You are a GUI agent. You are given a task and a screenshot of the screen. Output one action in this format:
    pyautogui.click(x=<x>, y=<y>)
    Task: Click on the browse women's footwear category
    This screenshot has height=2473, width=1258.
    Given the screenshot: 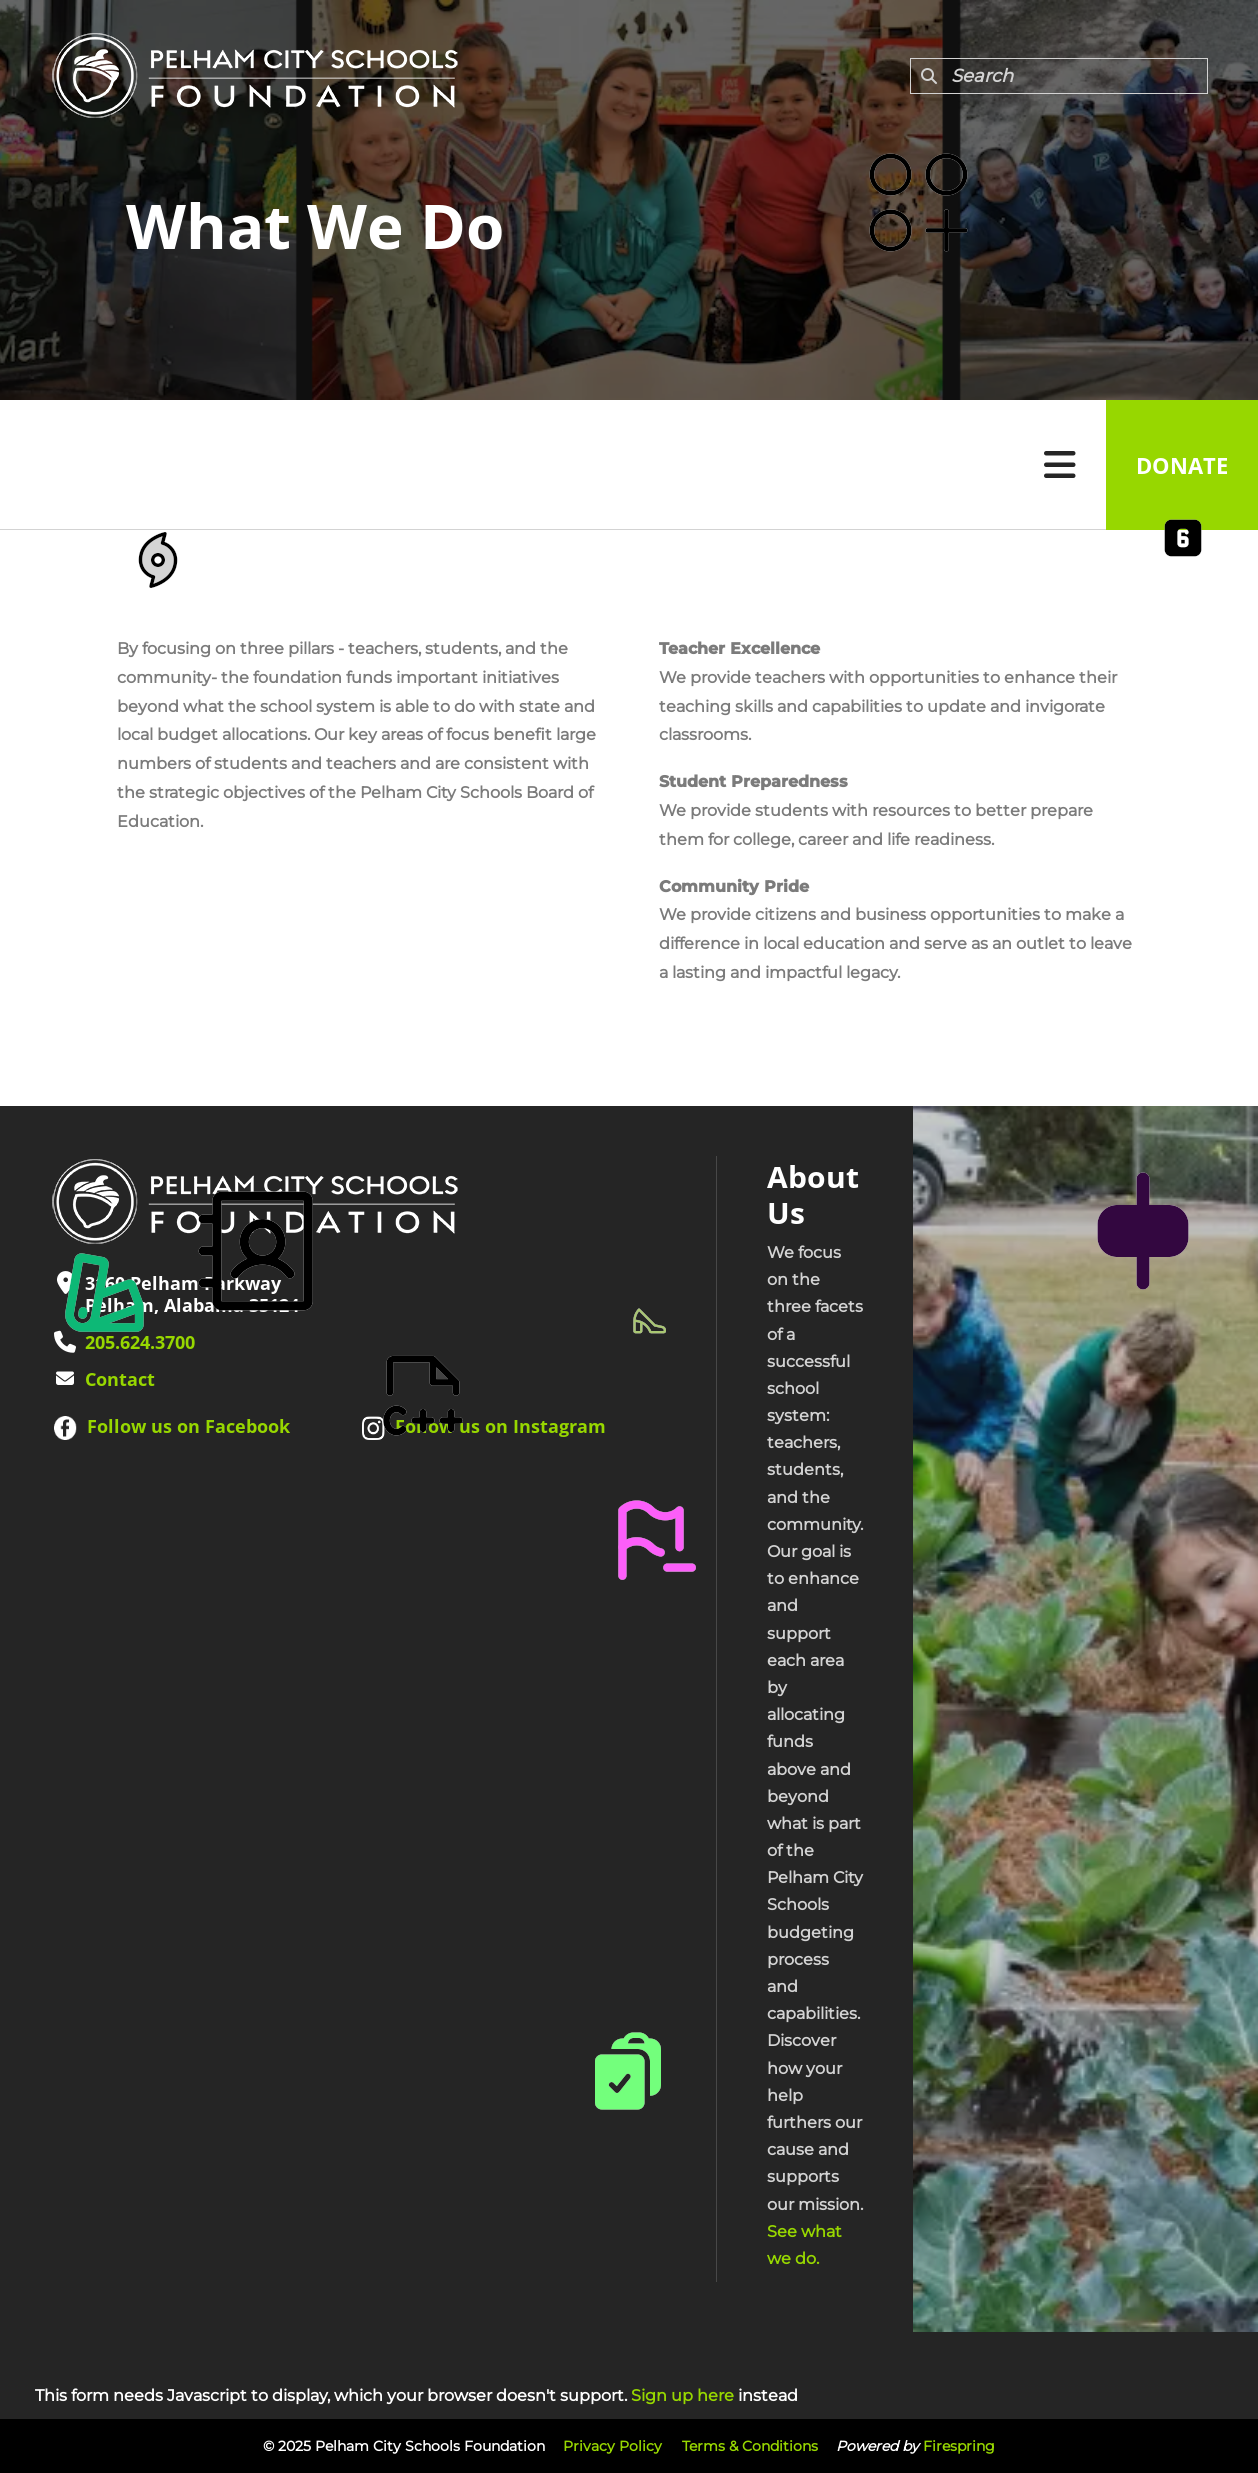 What is the action you would take?
    pyautogui.click(x=648, y=1322)
    